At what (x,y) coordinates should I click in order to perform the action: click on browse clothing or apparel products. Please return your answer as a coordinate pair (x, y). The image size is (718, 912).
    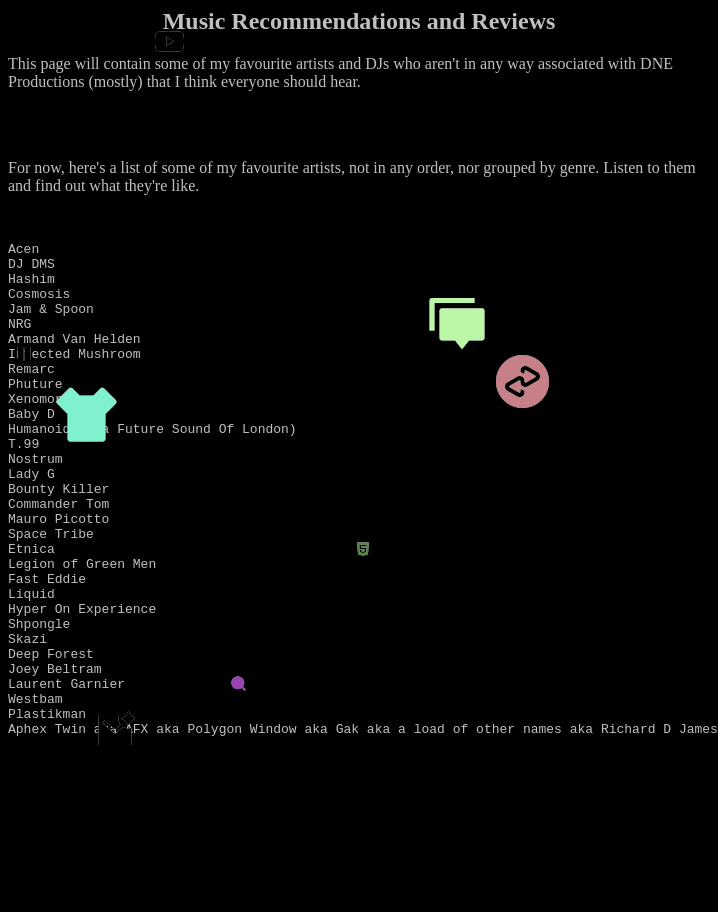
    Looking at the image, I should click on (86, 414).